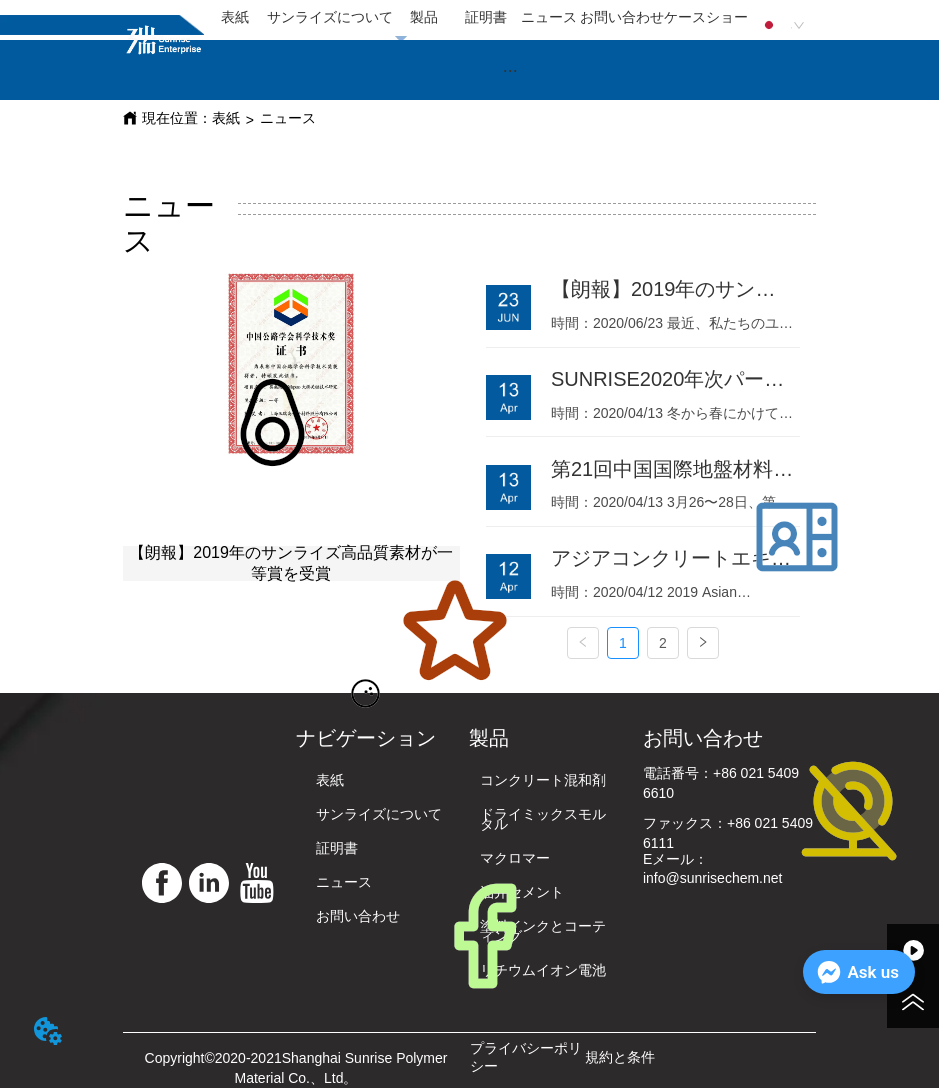  What do you see at coordinates (797, 537) in the screenshot?
I see `start or join a video conference` at bounding box center [797, 537].